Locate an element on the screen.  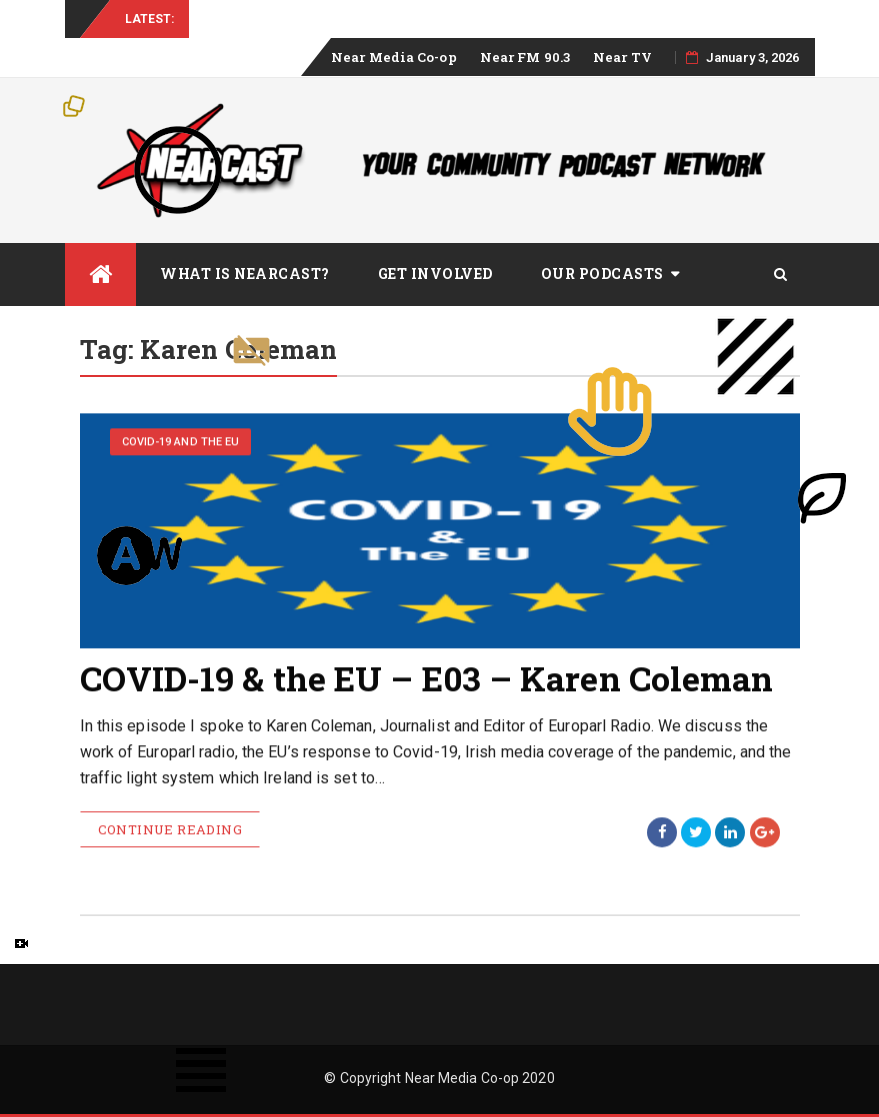
apply texture or pattern overlay is located at coordinates (755, 356).